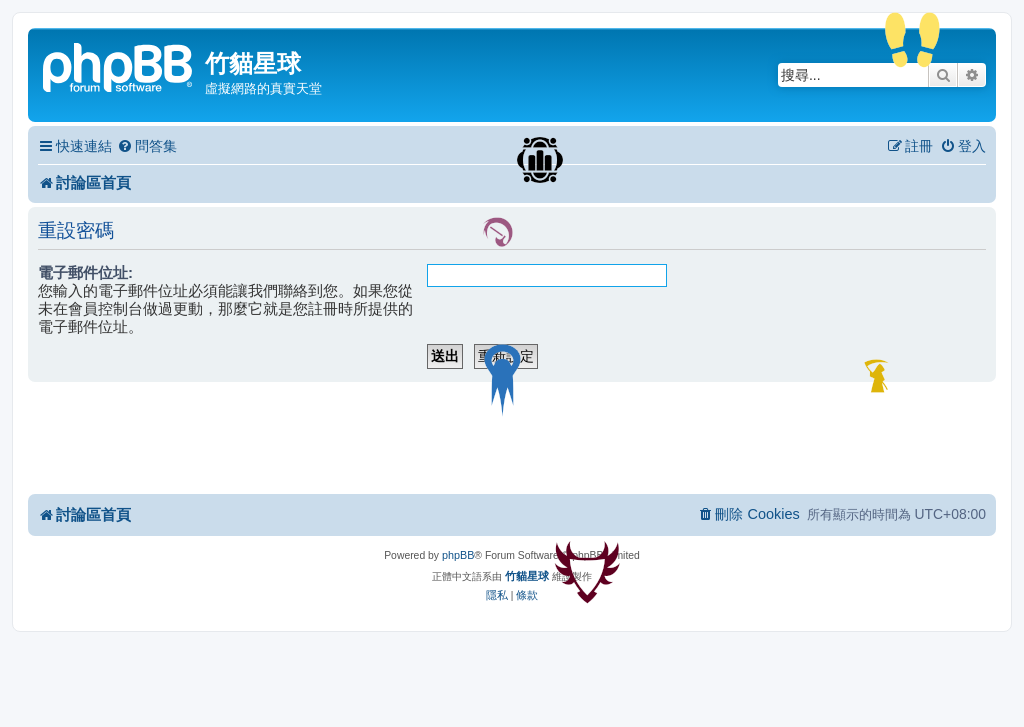  Describe the element at coordinates (540, 160) in the screenshot. I see `view global analytics or statistics` at that location.